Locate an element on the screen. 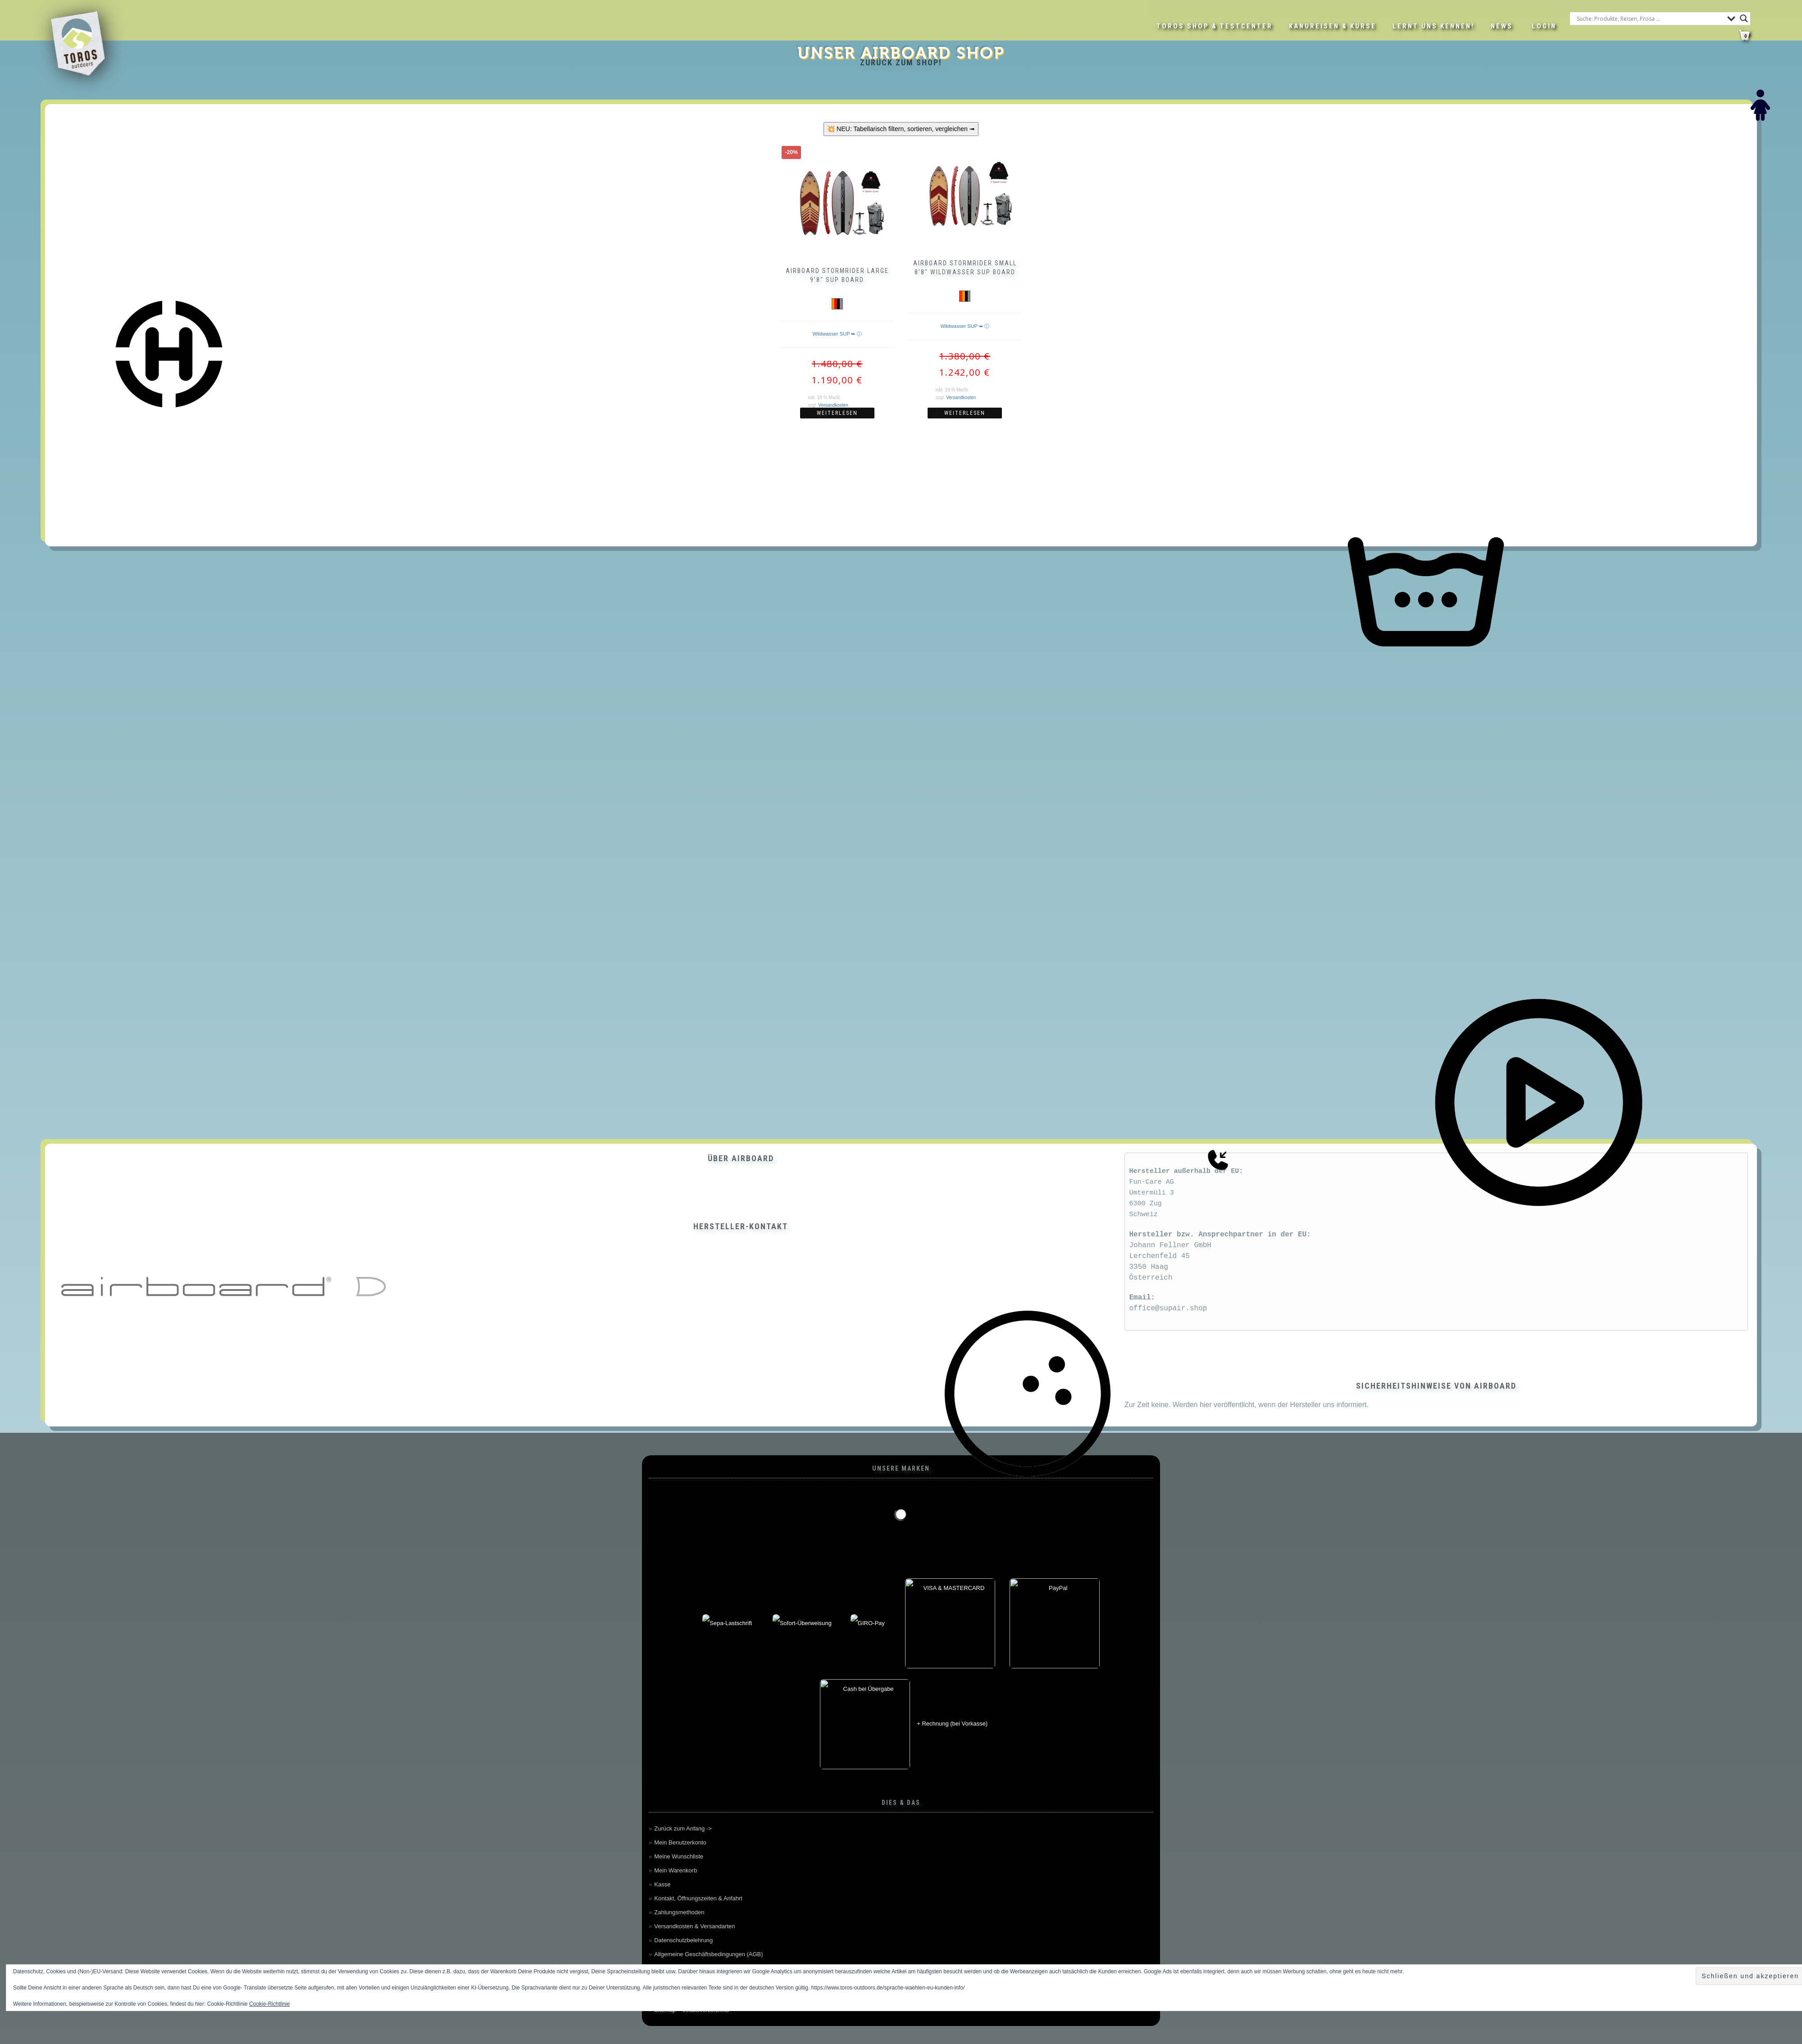 This screenshot has height=2044, width=1802. wash at medium temperature setting is located at coordinates (1426, 592).